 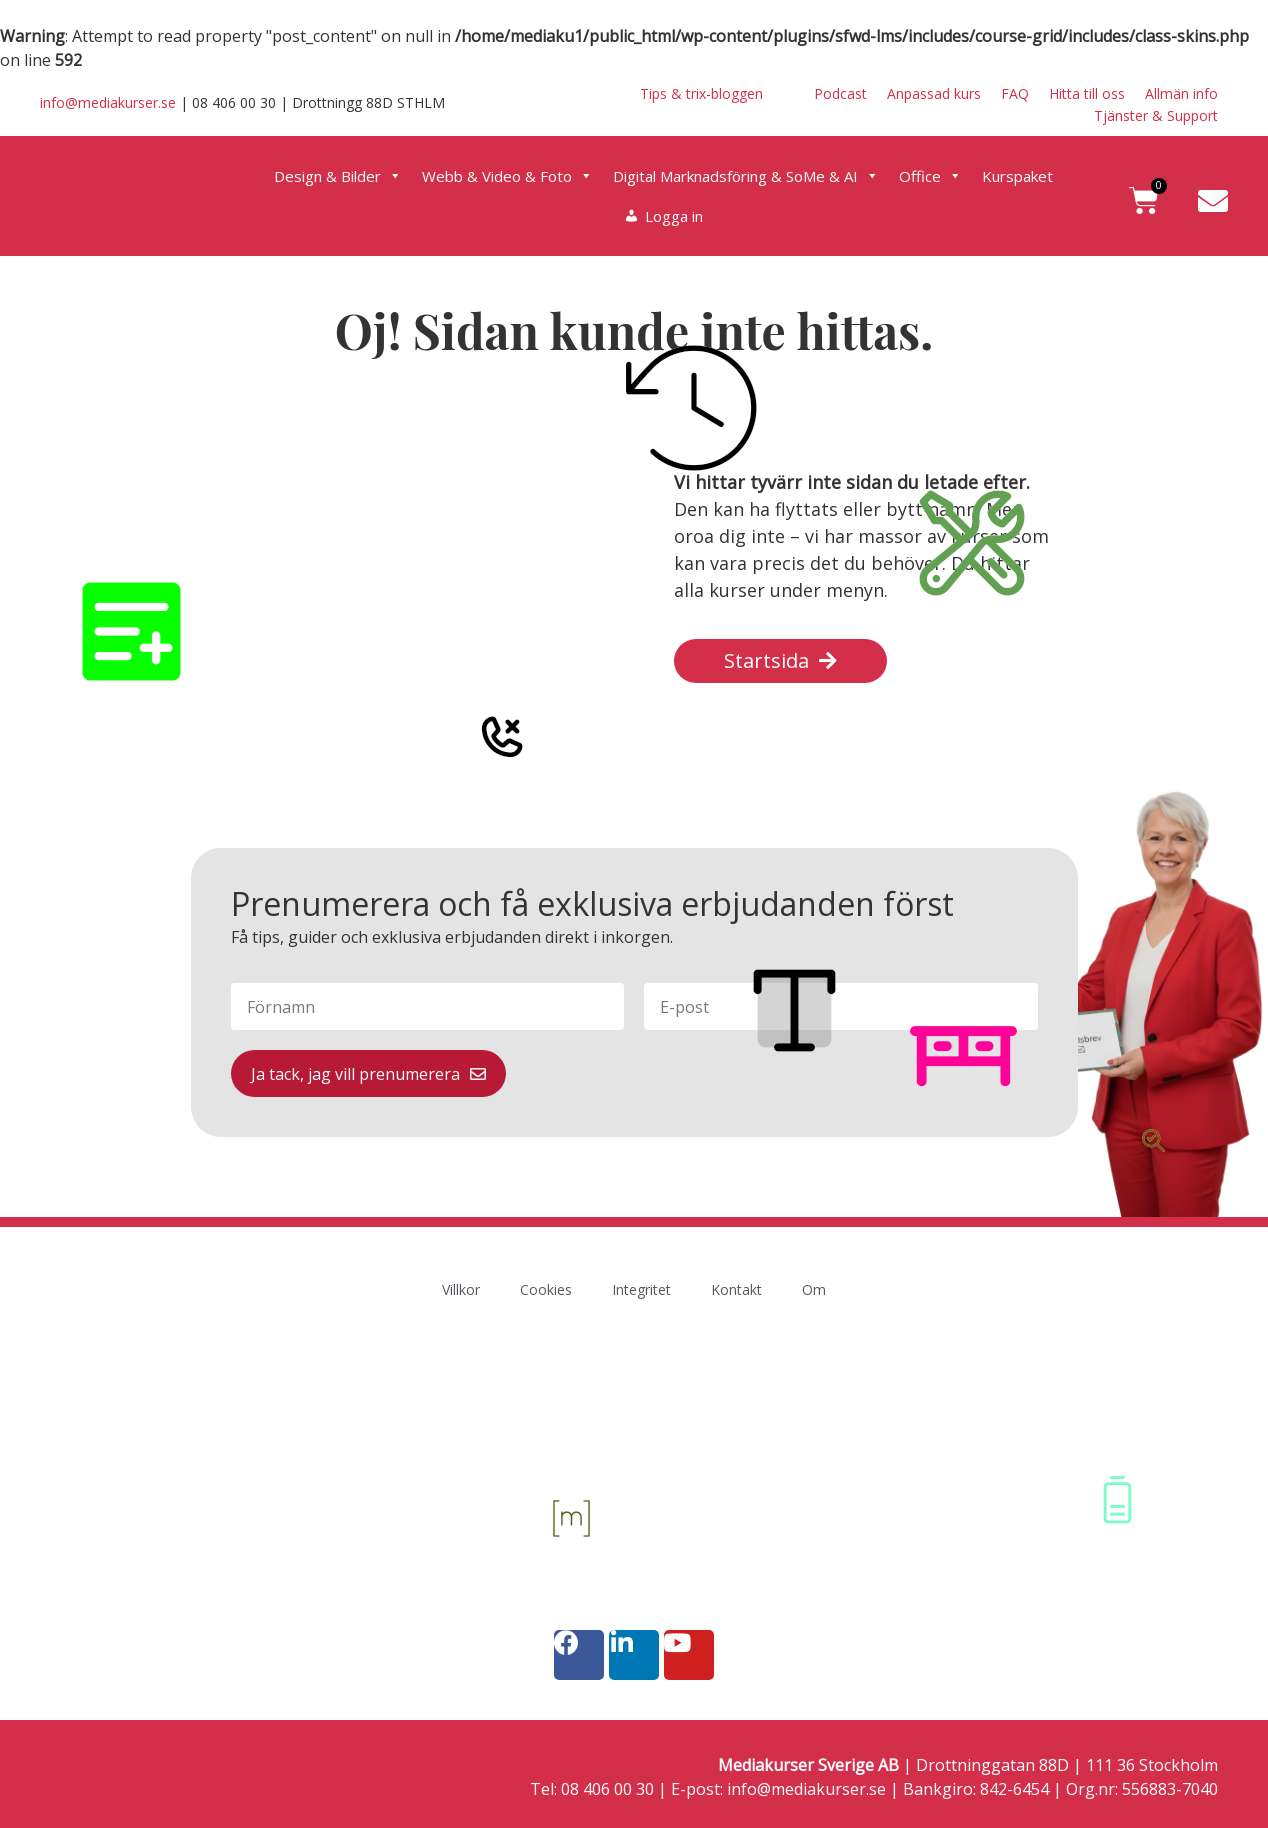 I want to click on access tools and settings, so click(x=972, y=543).